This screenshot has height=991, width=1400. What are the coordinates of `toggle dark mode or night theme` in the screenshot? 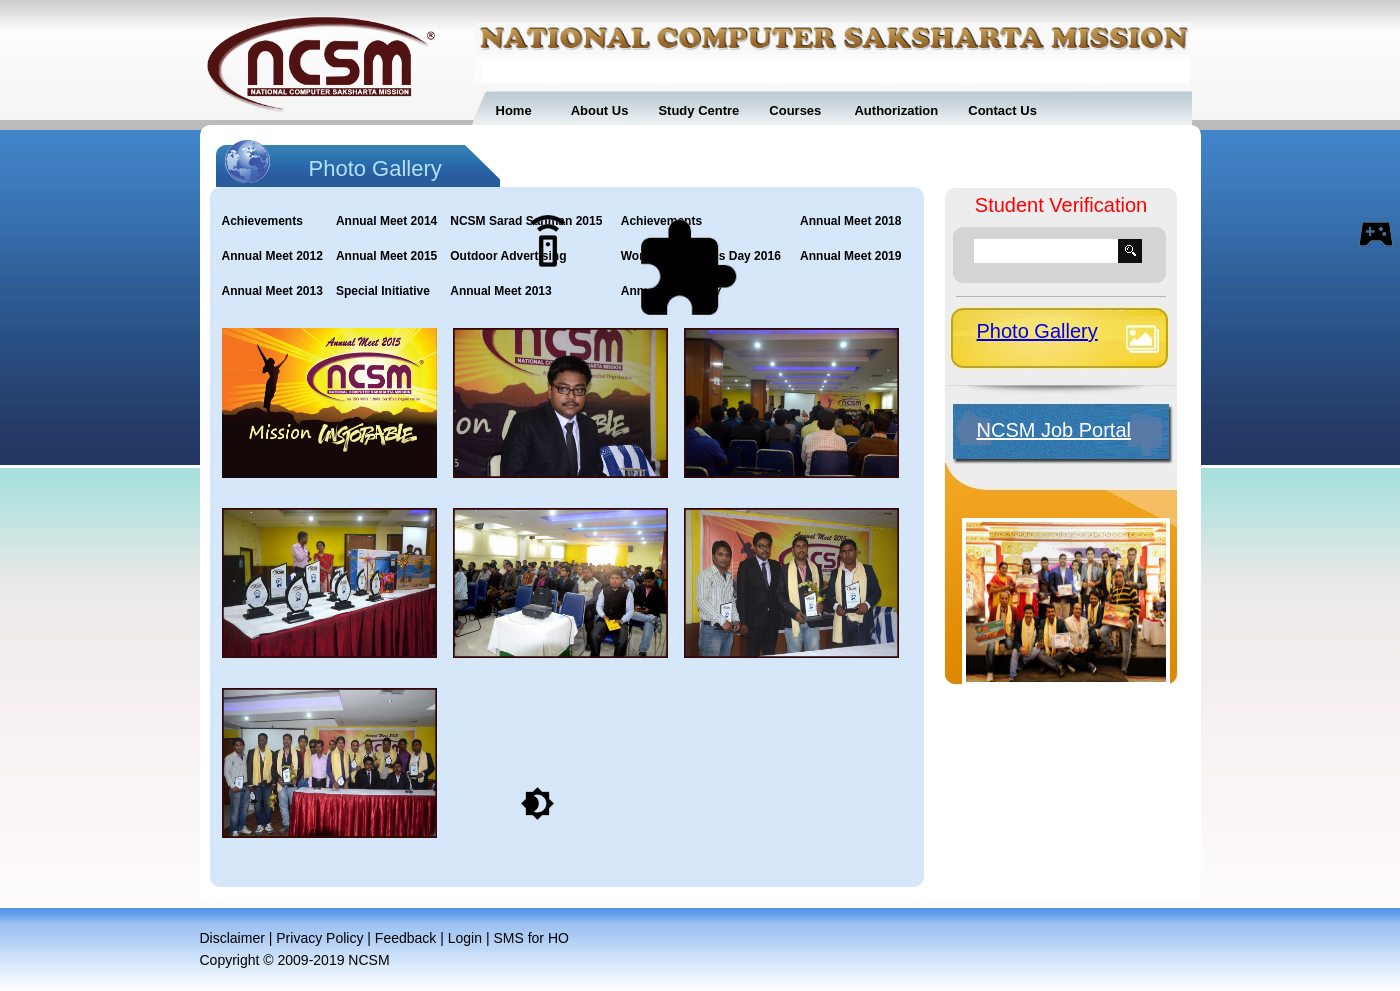 It's located at (537, 803).